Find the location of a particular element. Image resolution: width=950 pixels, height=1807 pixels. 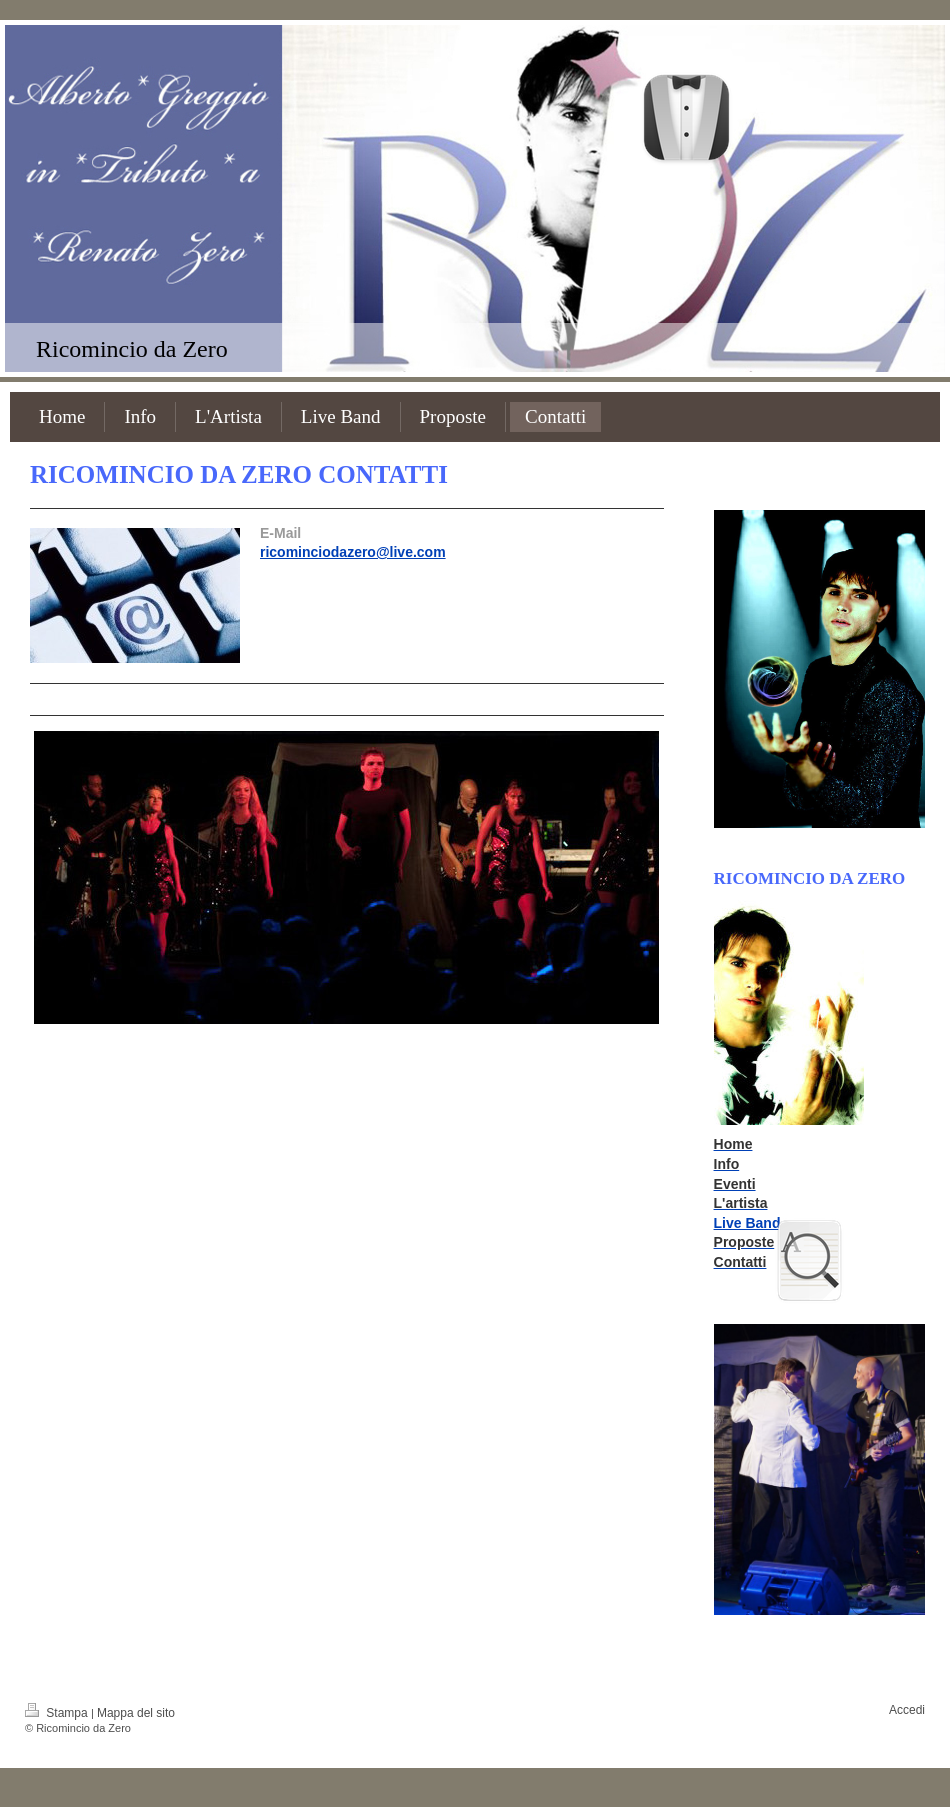

open document viewer application is located at coordinates (809, 1260).